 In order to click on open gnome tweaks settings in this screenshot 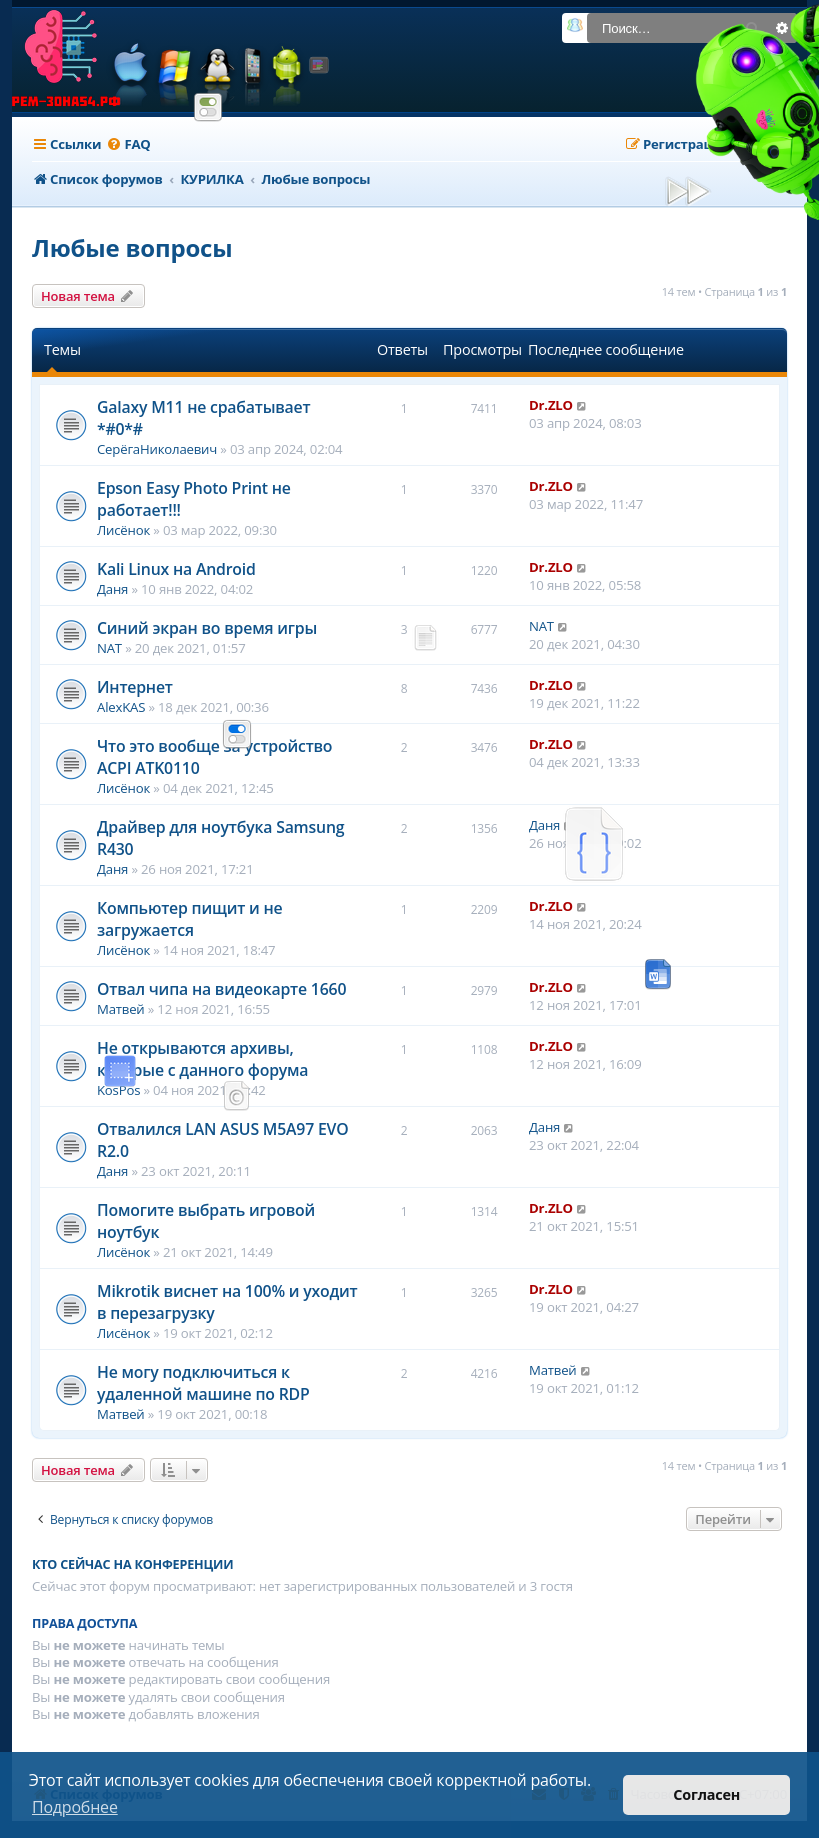, I will do `click(208, 107)`.